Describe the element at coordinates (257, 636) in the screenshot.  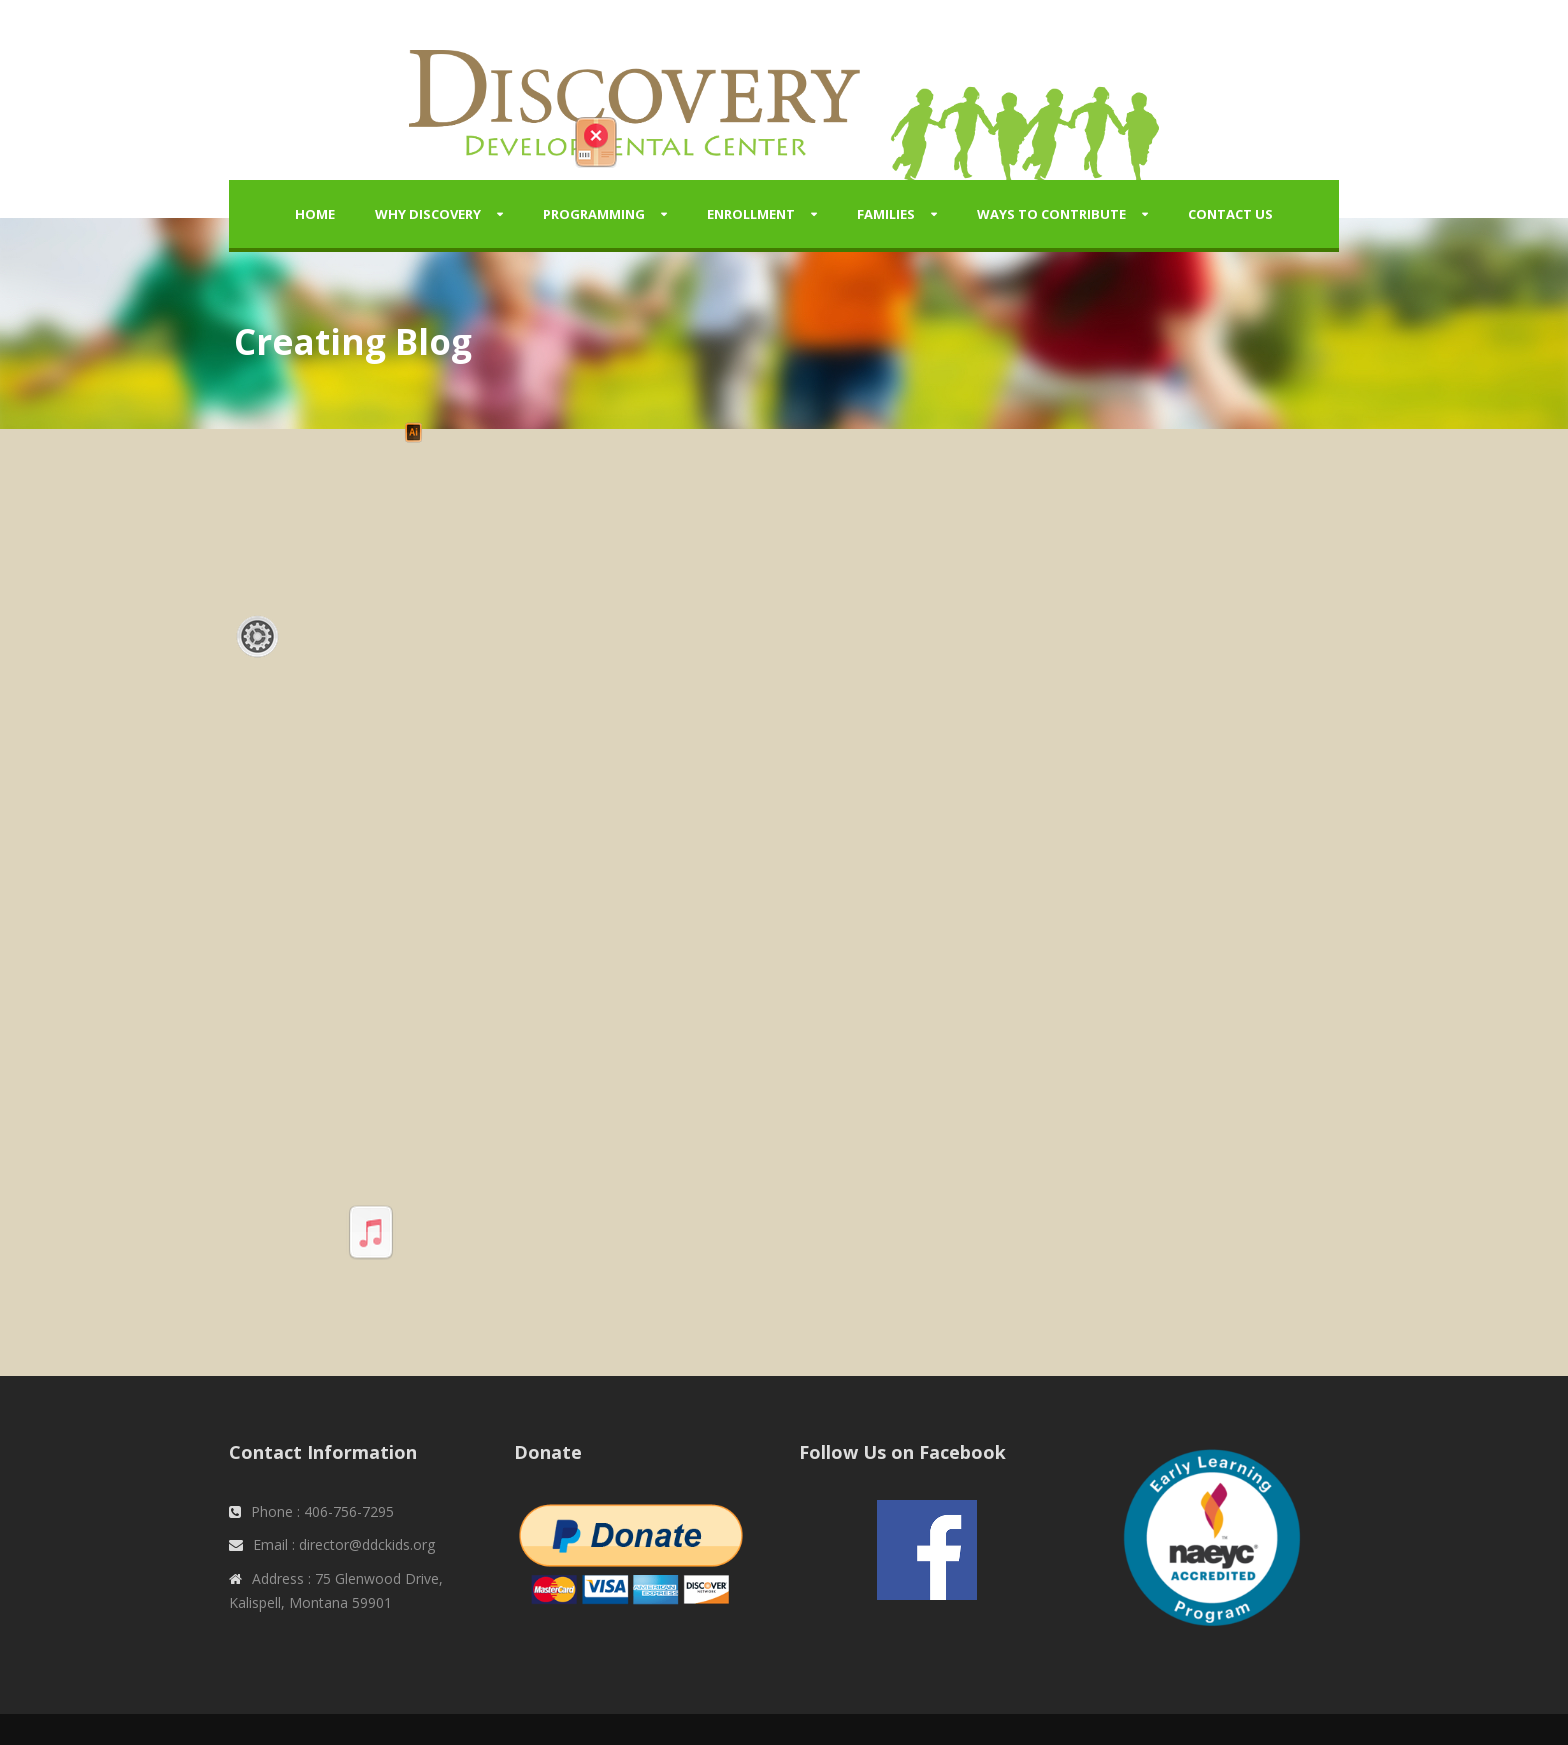
I see `access settings or properties` at that location.